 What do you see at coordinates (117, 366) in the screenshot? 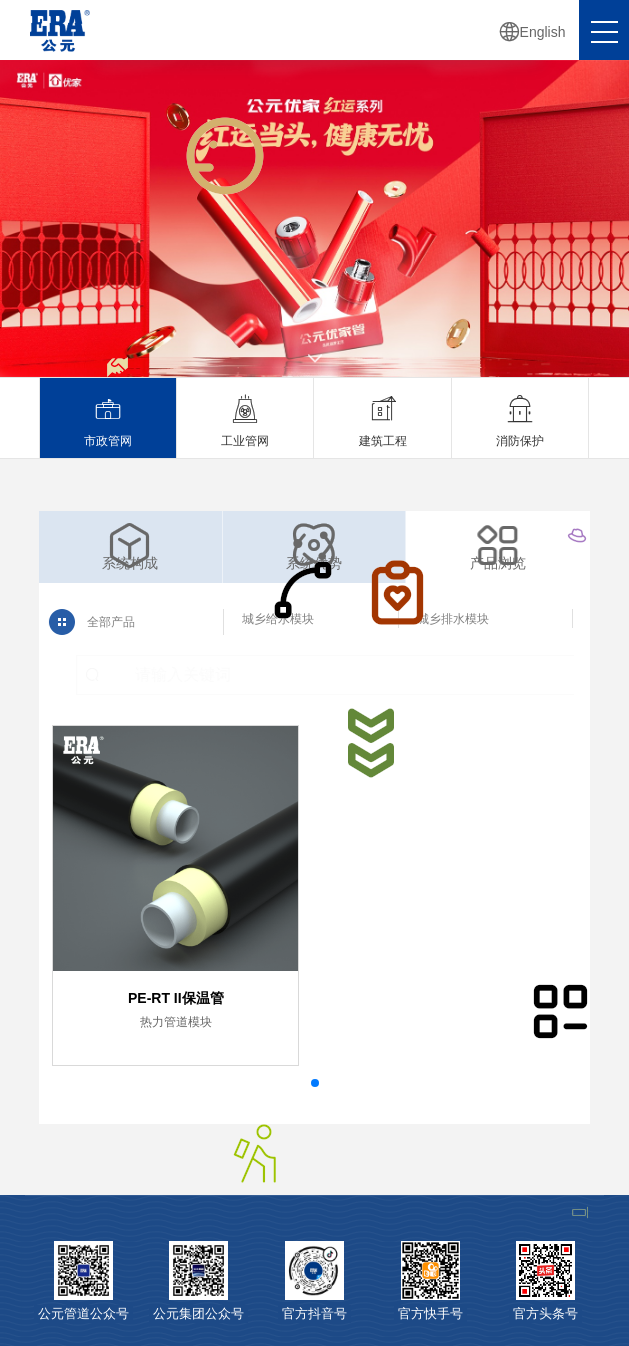
I see `access help or support resources` at bounding box center [117, 366].